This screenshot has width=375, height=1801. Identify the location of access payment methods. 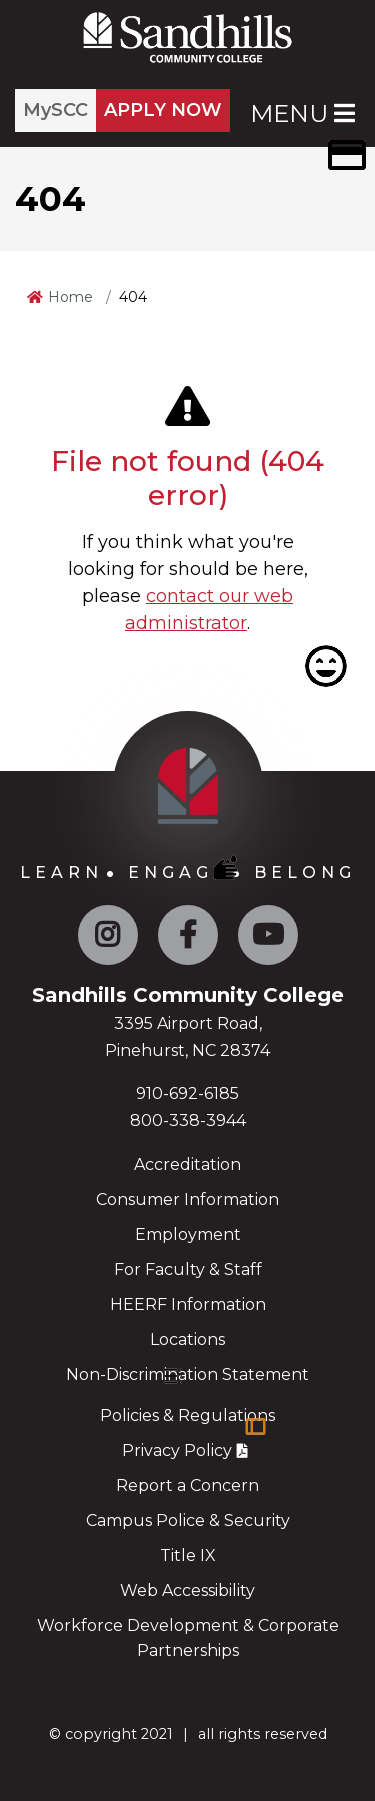
(347, 155).